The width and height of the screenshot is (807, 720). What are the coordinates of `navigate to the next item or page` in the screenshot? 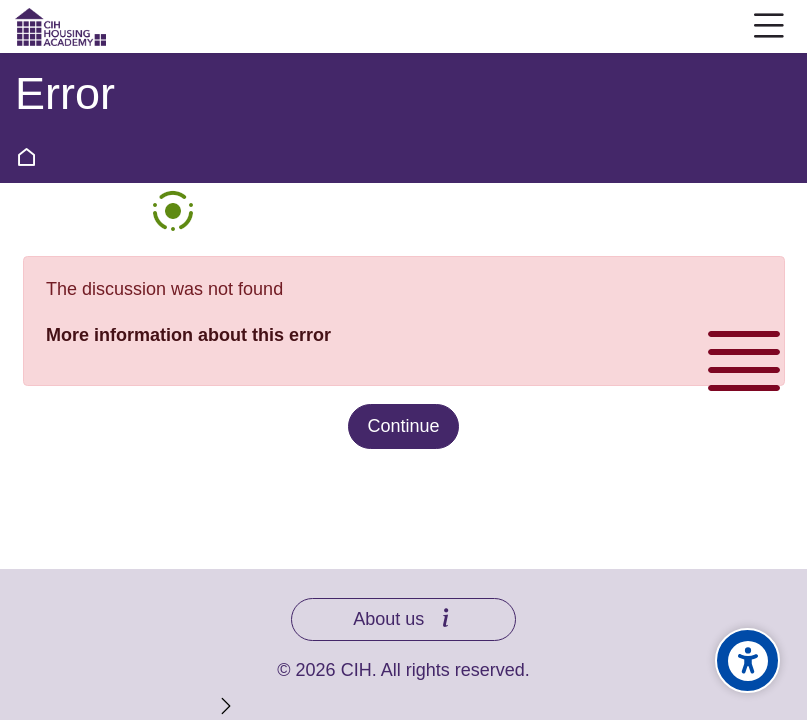 It's located at (226, 706).